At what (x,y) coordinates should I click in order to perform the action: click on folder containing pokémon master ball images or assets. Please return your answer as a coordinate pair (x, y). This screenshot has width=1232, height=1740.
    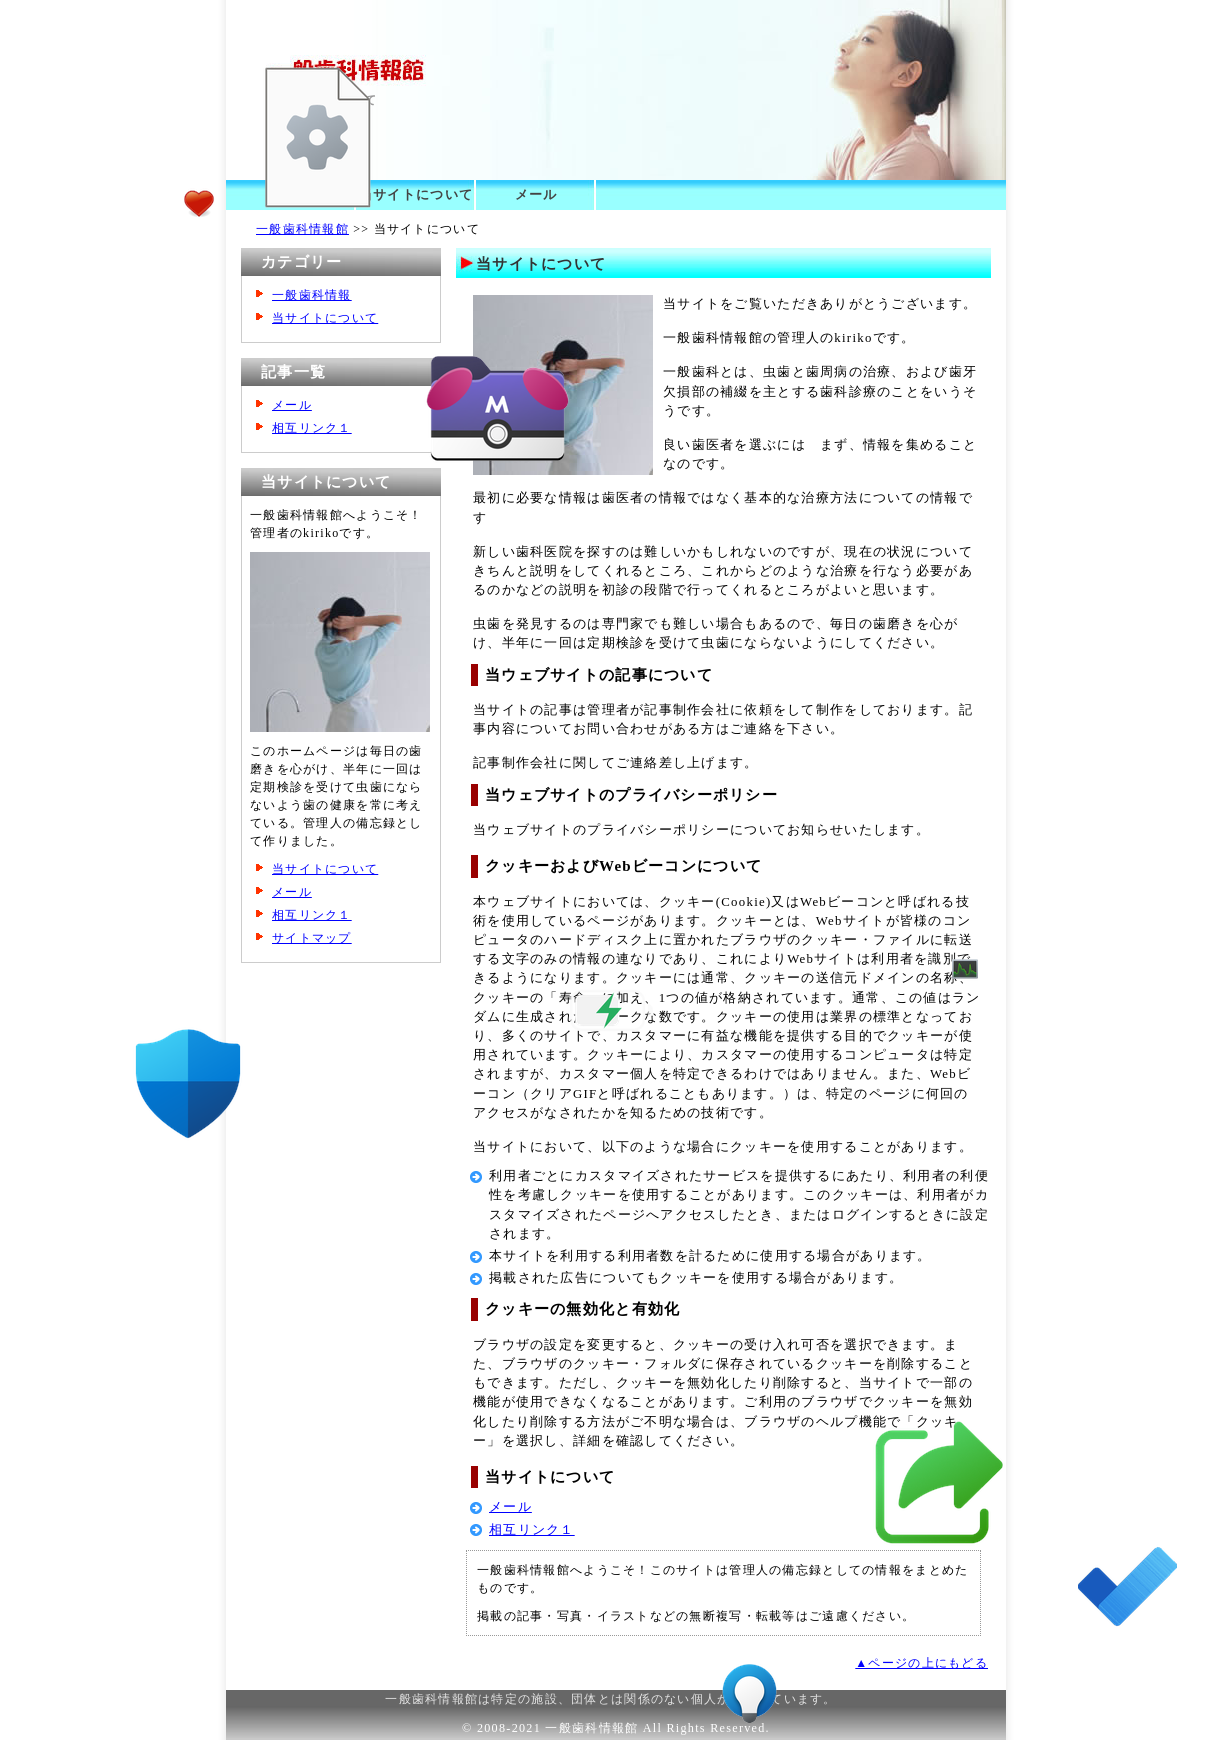
    Looking at the image, I should click on (497, 412).